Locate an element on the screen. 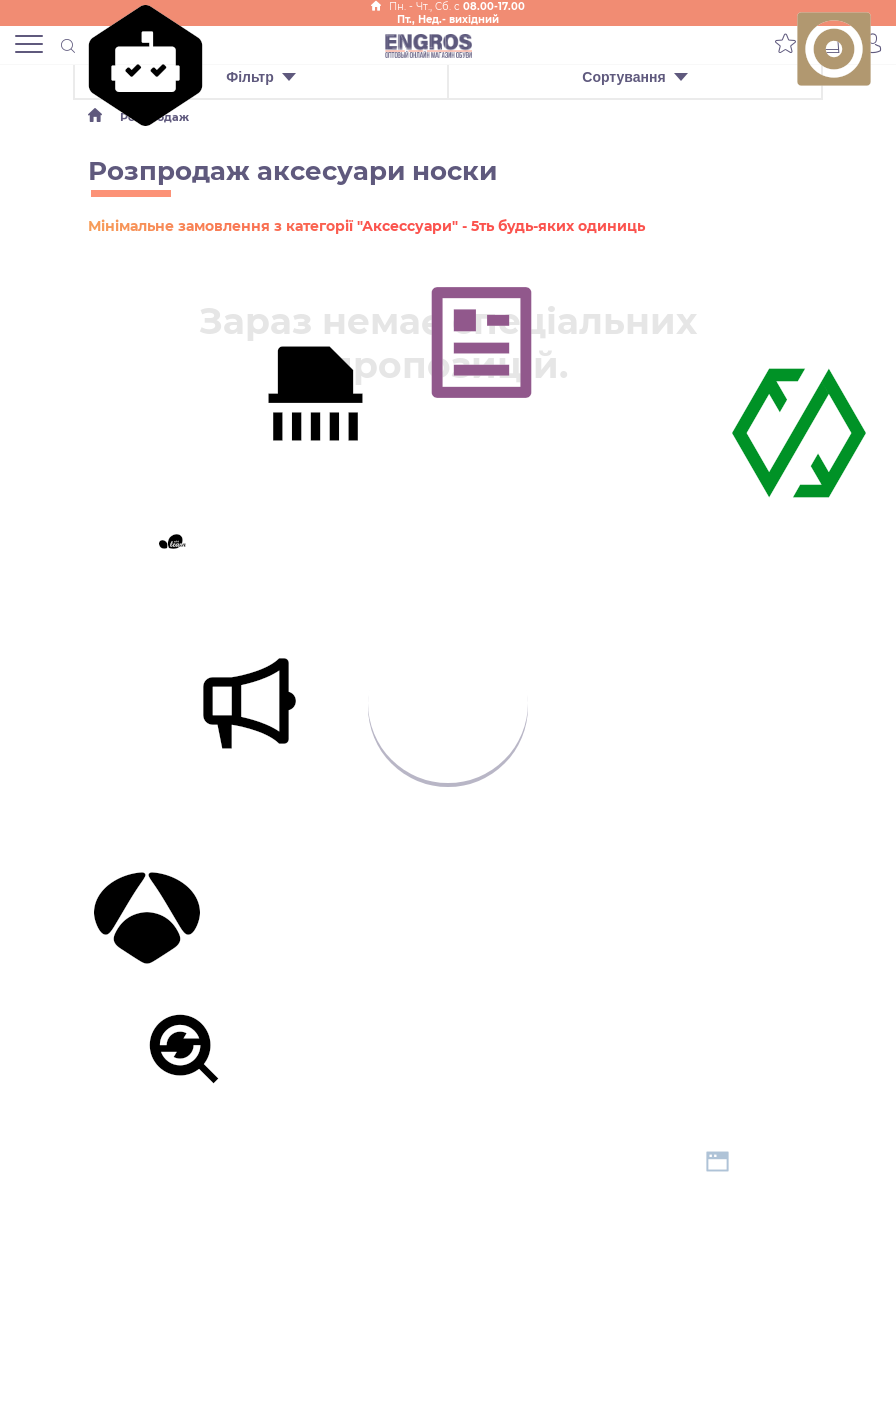 Image resolution: width=896 pixels, height=1405 pixels. permanently delete or shred a document is located at coordinates (315, 393).